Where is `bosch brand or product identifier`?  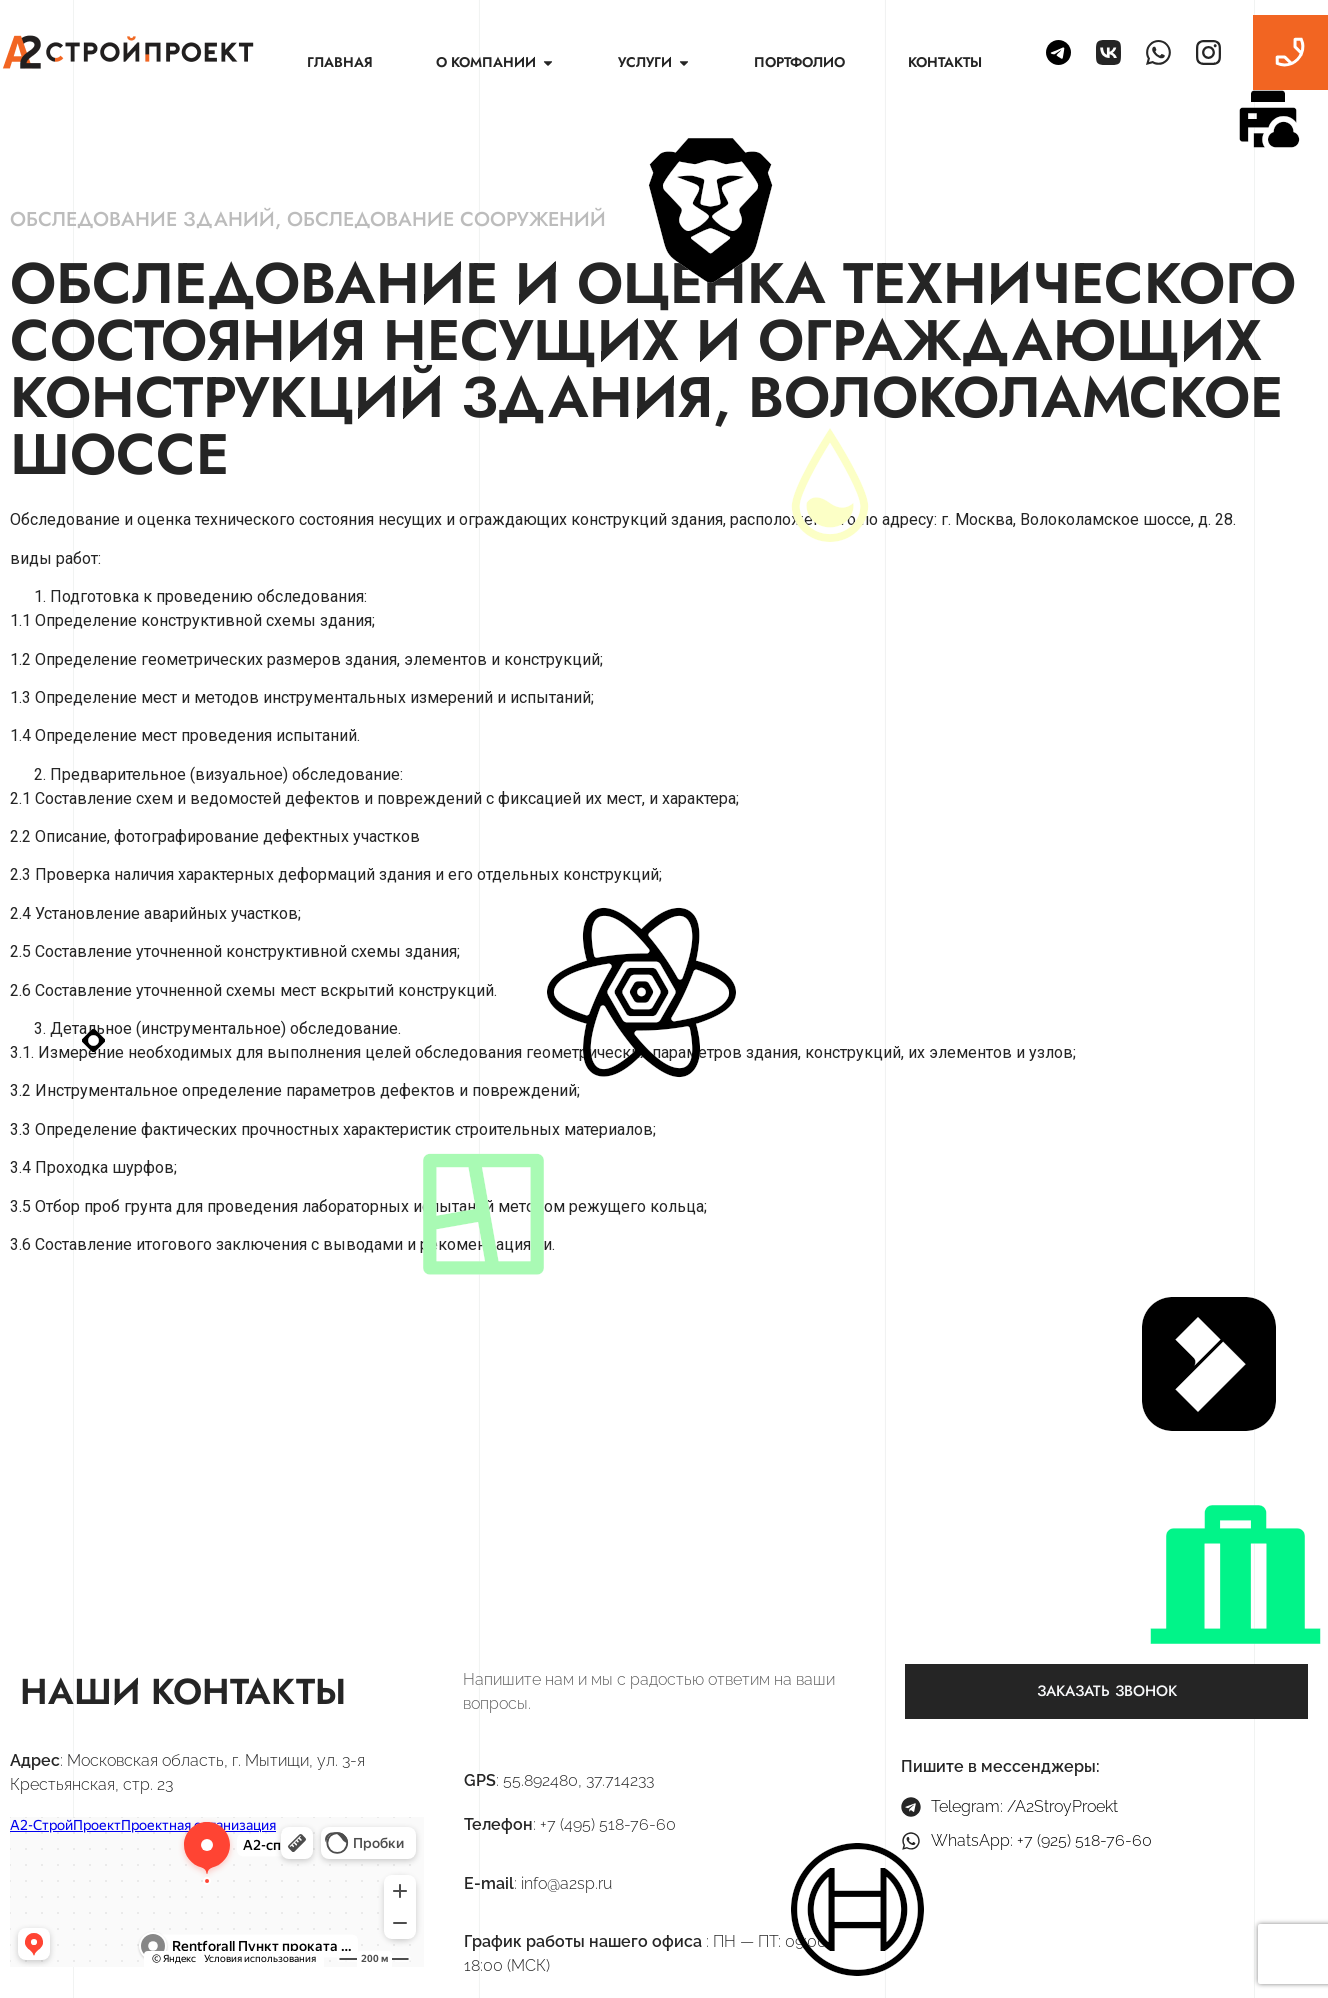 bosch brand or product identifier is located at coordinates (857, 1909).